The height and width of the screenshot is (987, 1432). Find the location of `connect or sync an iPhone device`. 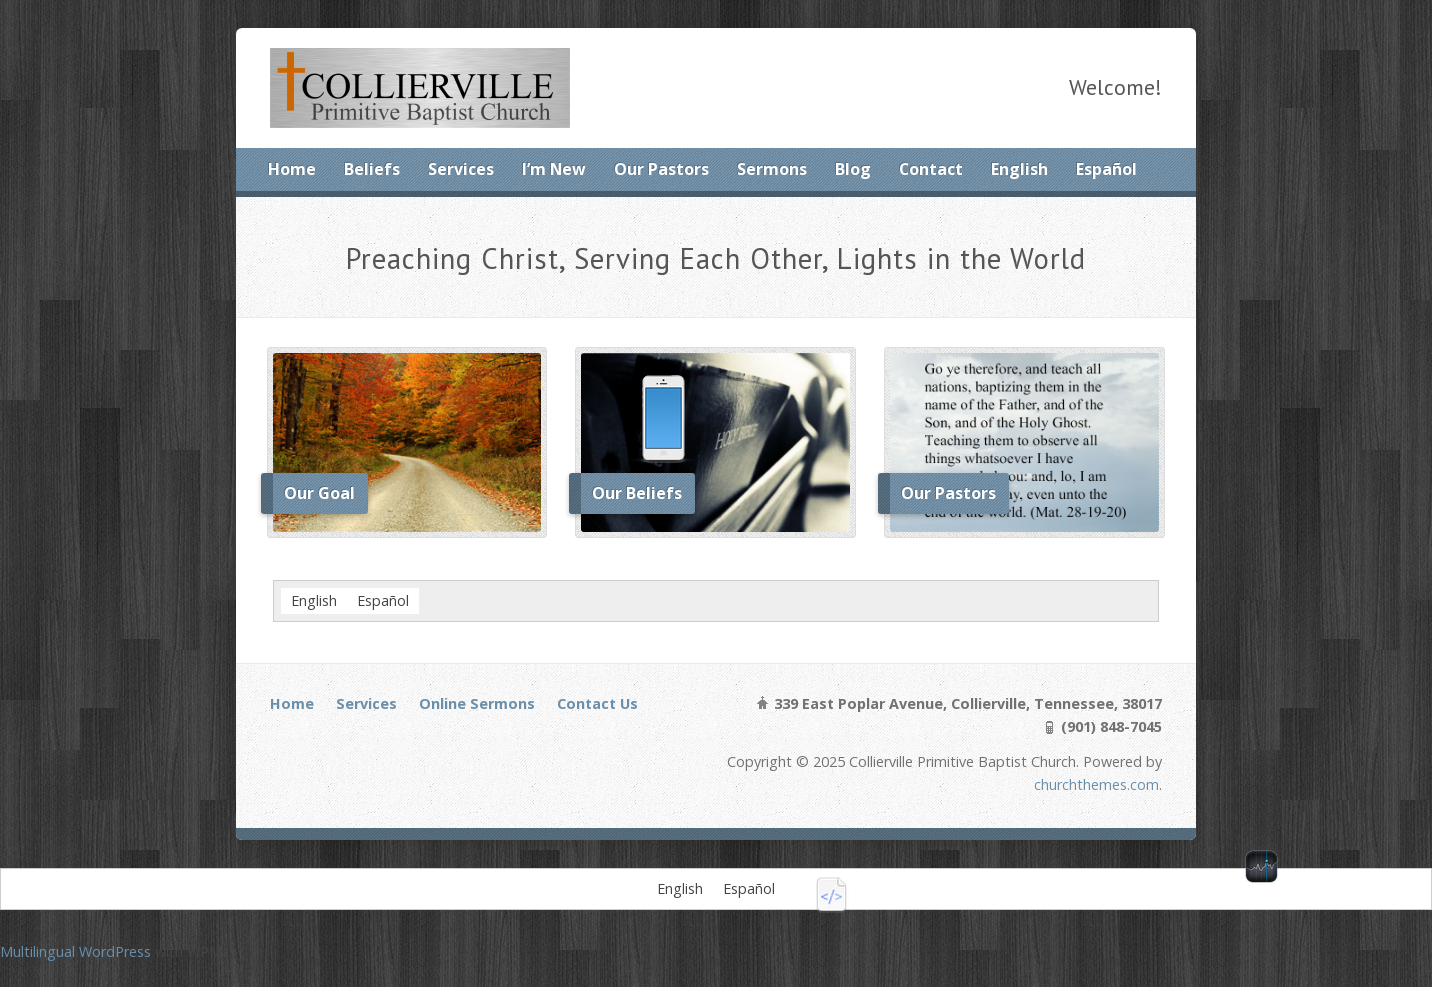

connect or sync an iPhone device is located at coordinates (663, 419).